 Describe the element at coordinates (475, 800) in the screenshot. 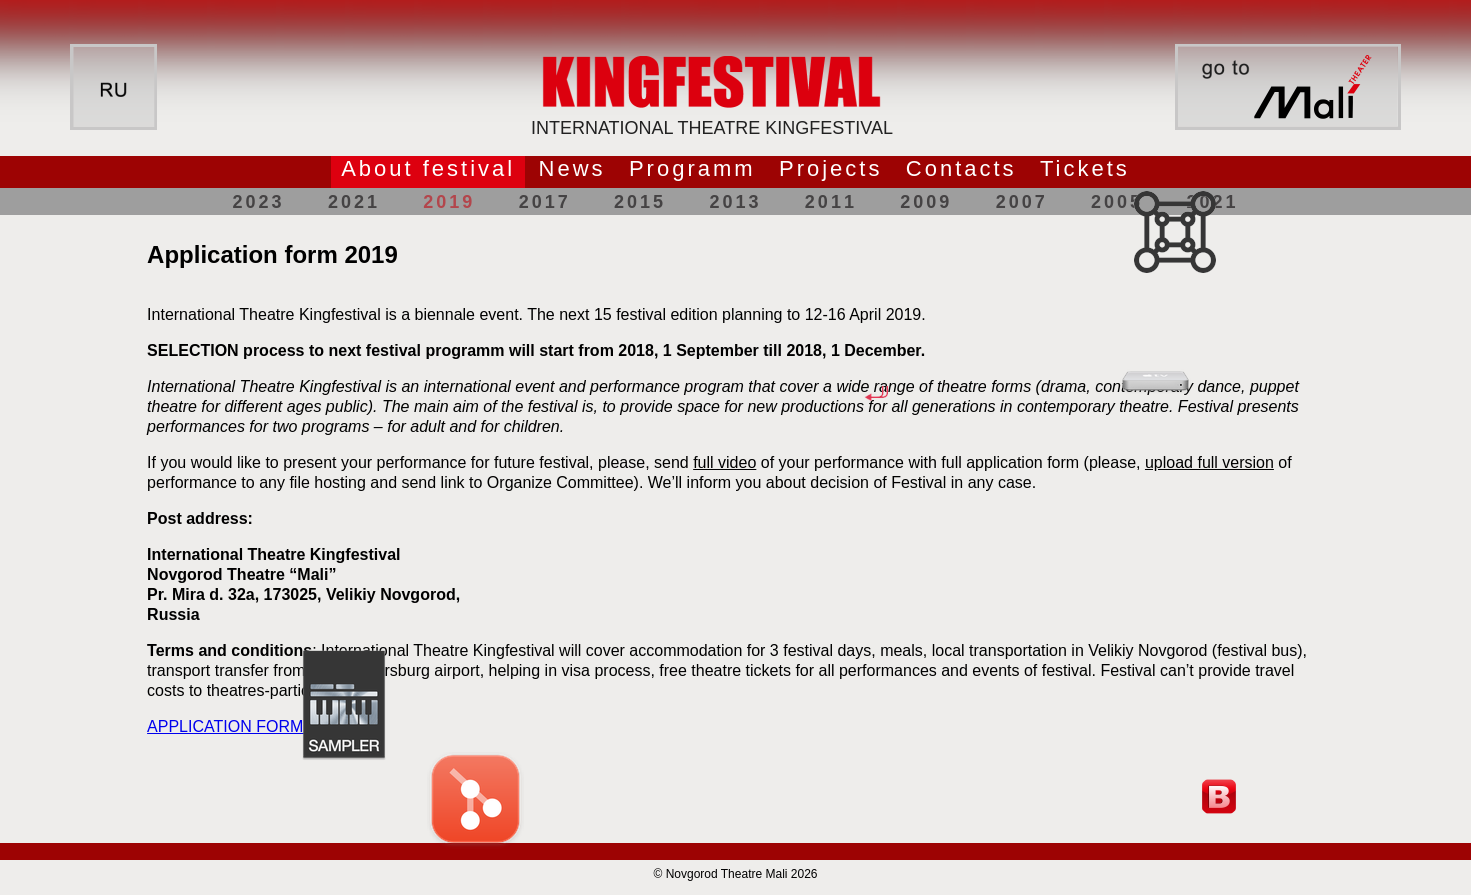

I see `configure git version control settings` at that location.